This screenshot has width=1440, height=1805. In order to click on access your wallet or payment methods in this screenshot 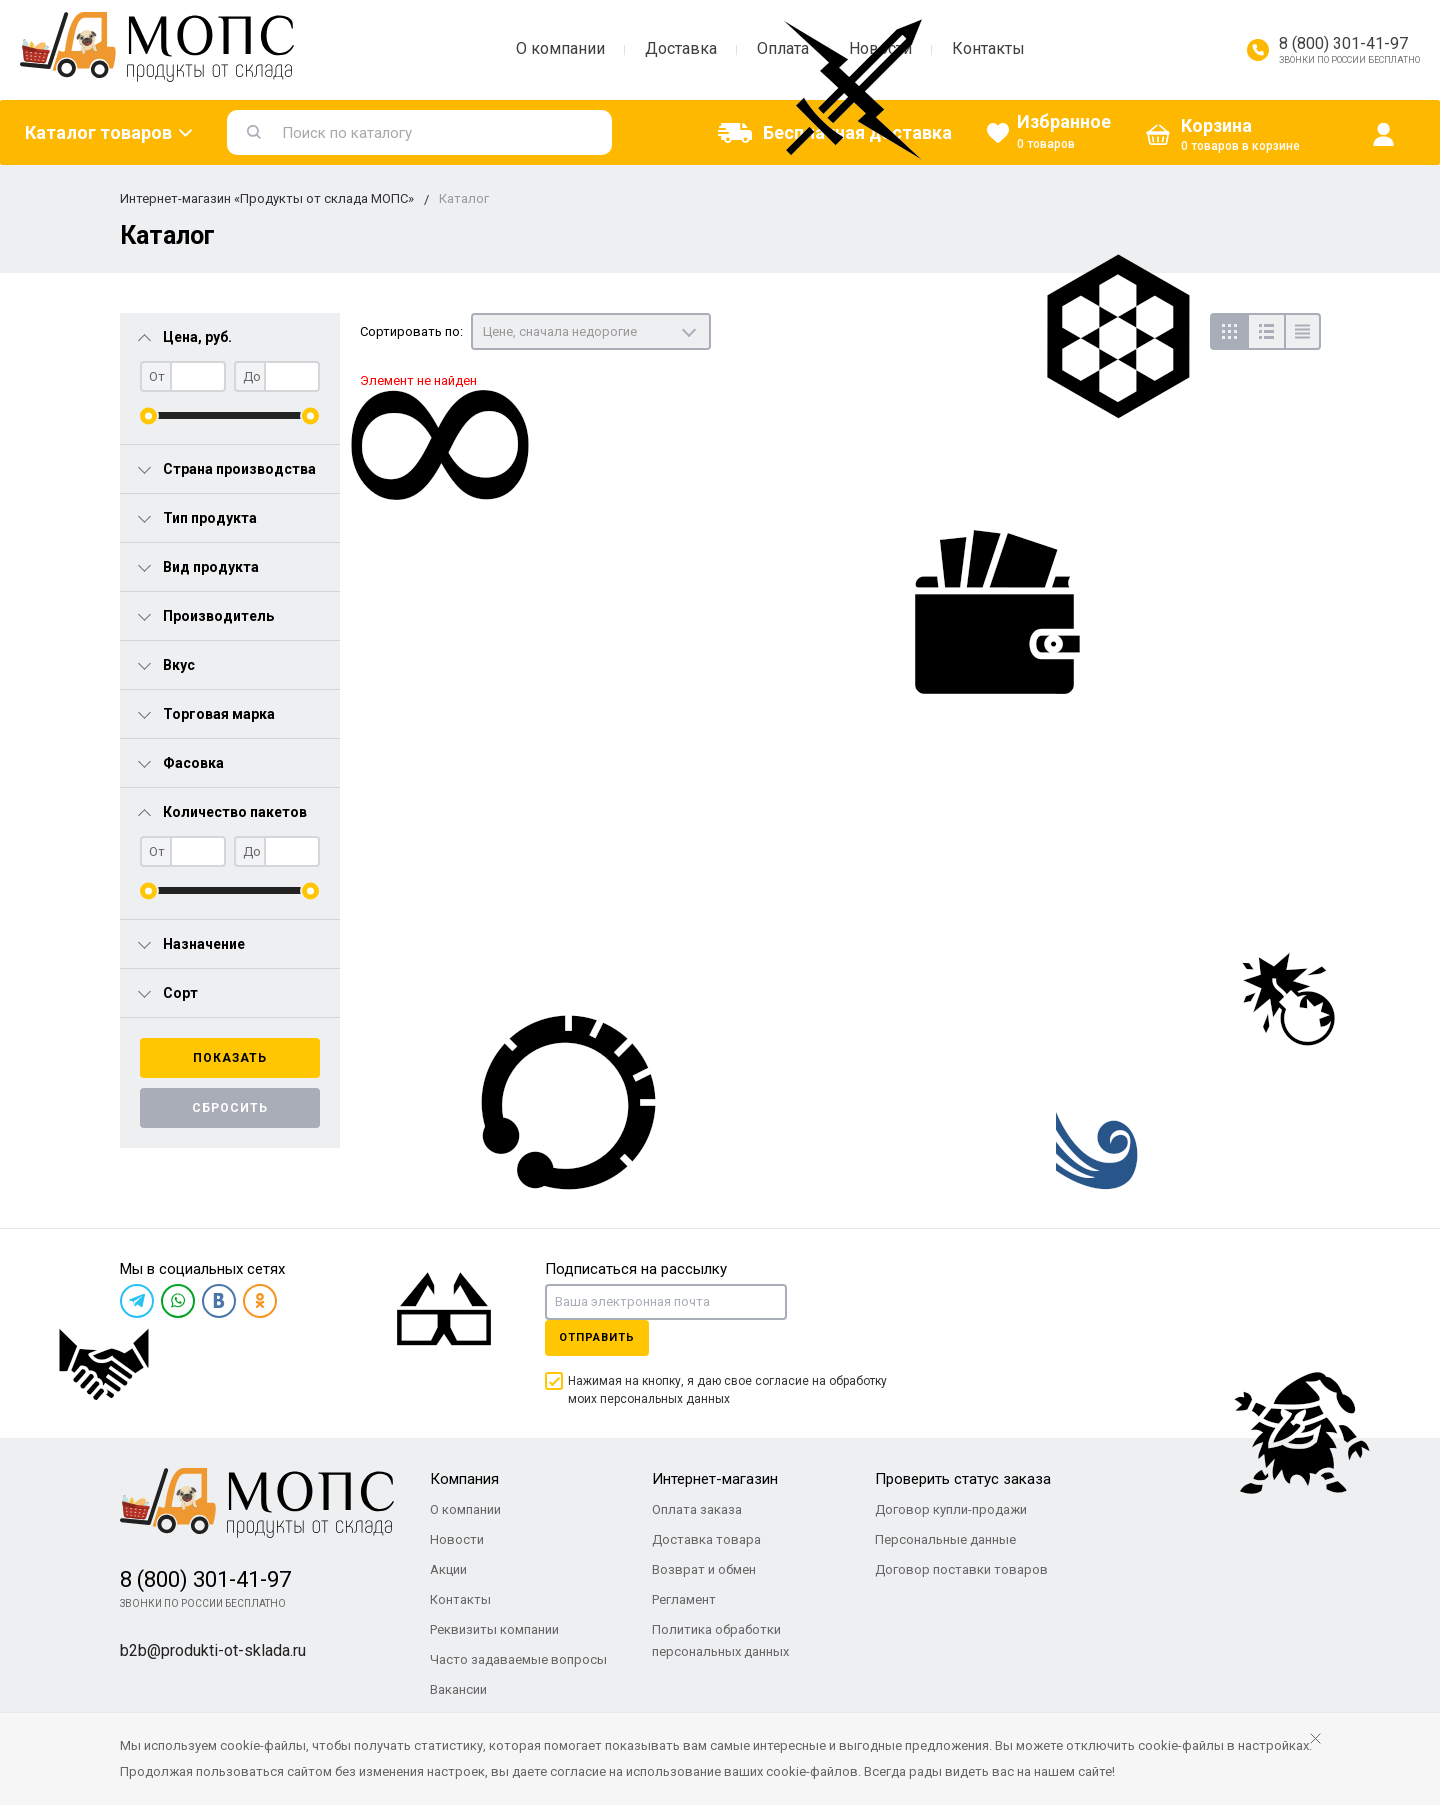, I will do `click(994, 614)`.